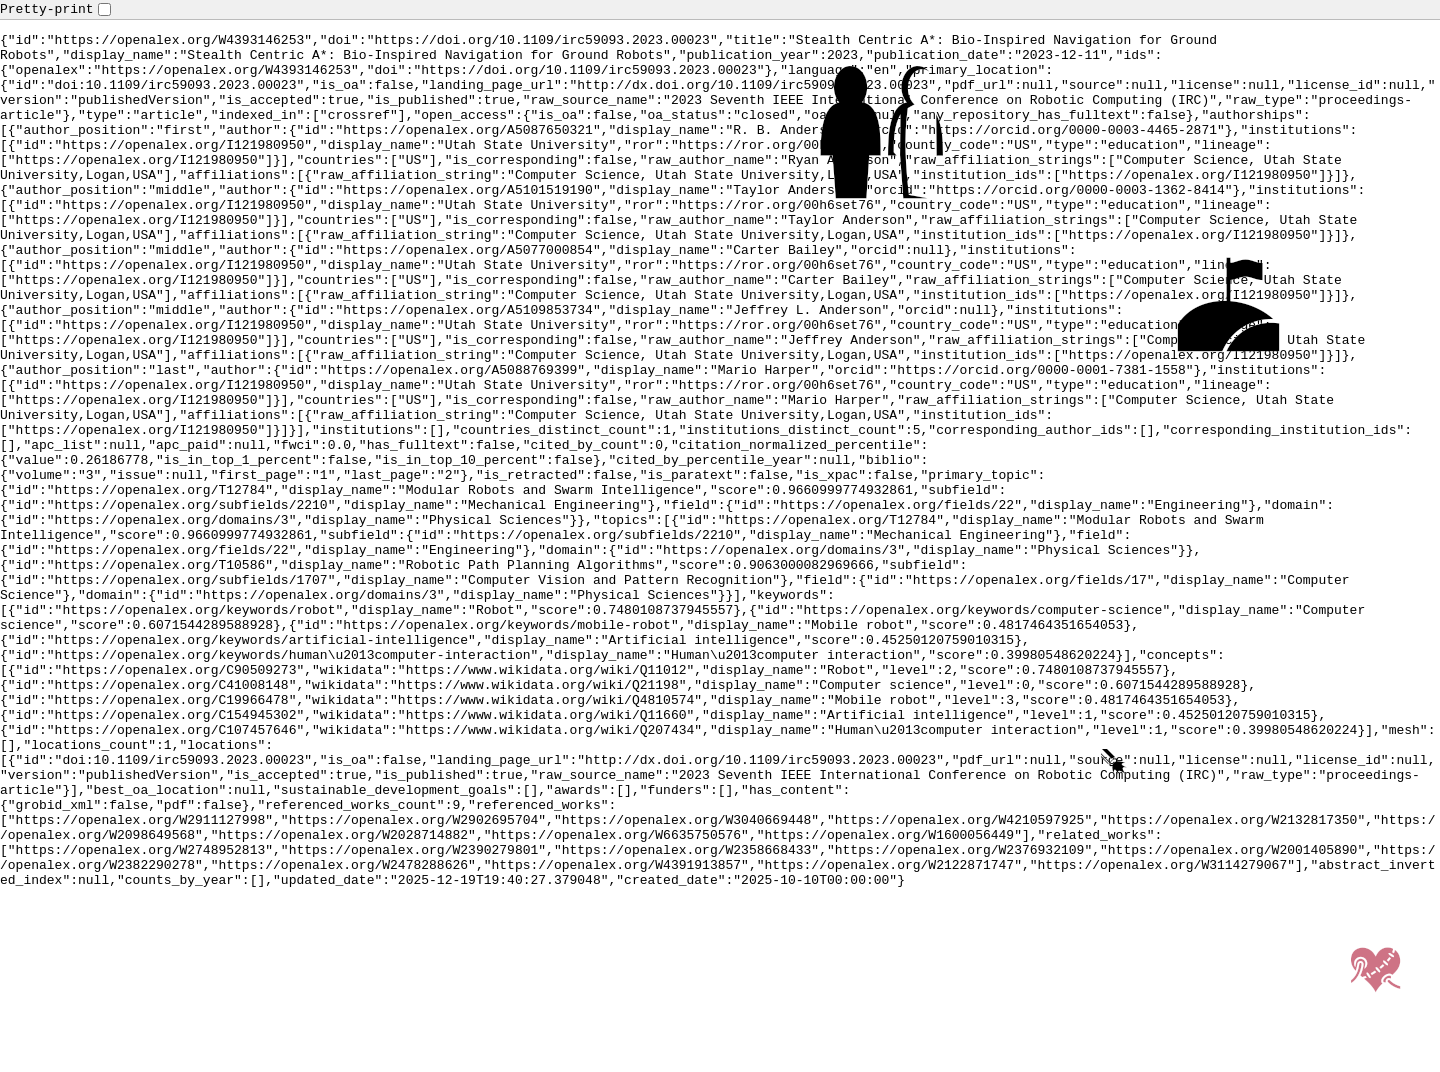 This screenshot has width=1440, height=1072. Describe the element at coordinates (1228, 300) in the screenshot. I see `capture territory or claim a strategic point` at that location.